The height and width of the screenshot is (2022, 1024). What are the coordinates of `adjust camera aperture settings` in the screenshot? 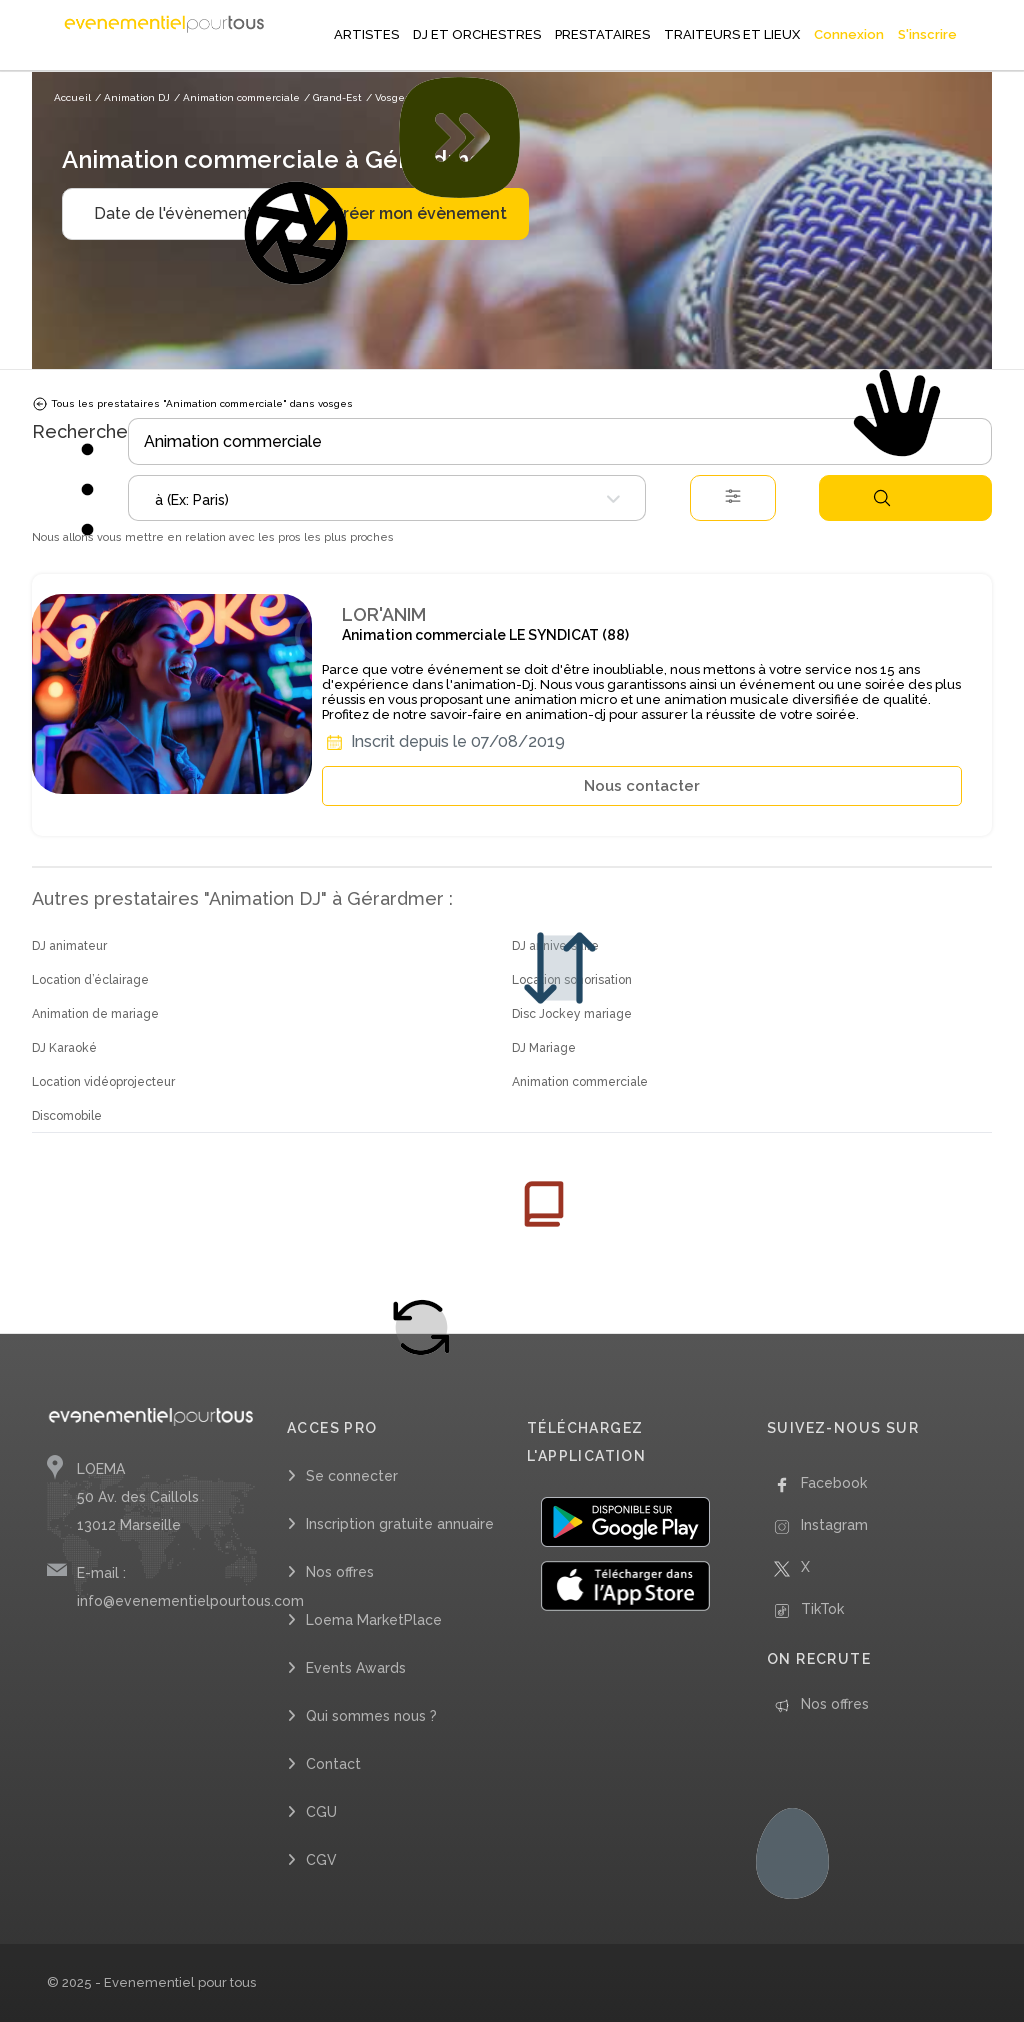 It's located at (296, 233).